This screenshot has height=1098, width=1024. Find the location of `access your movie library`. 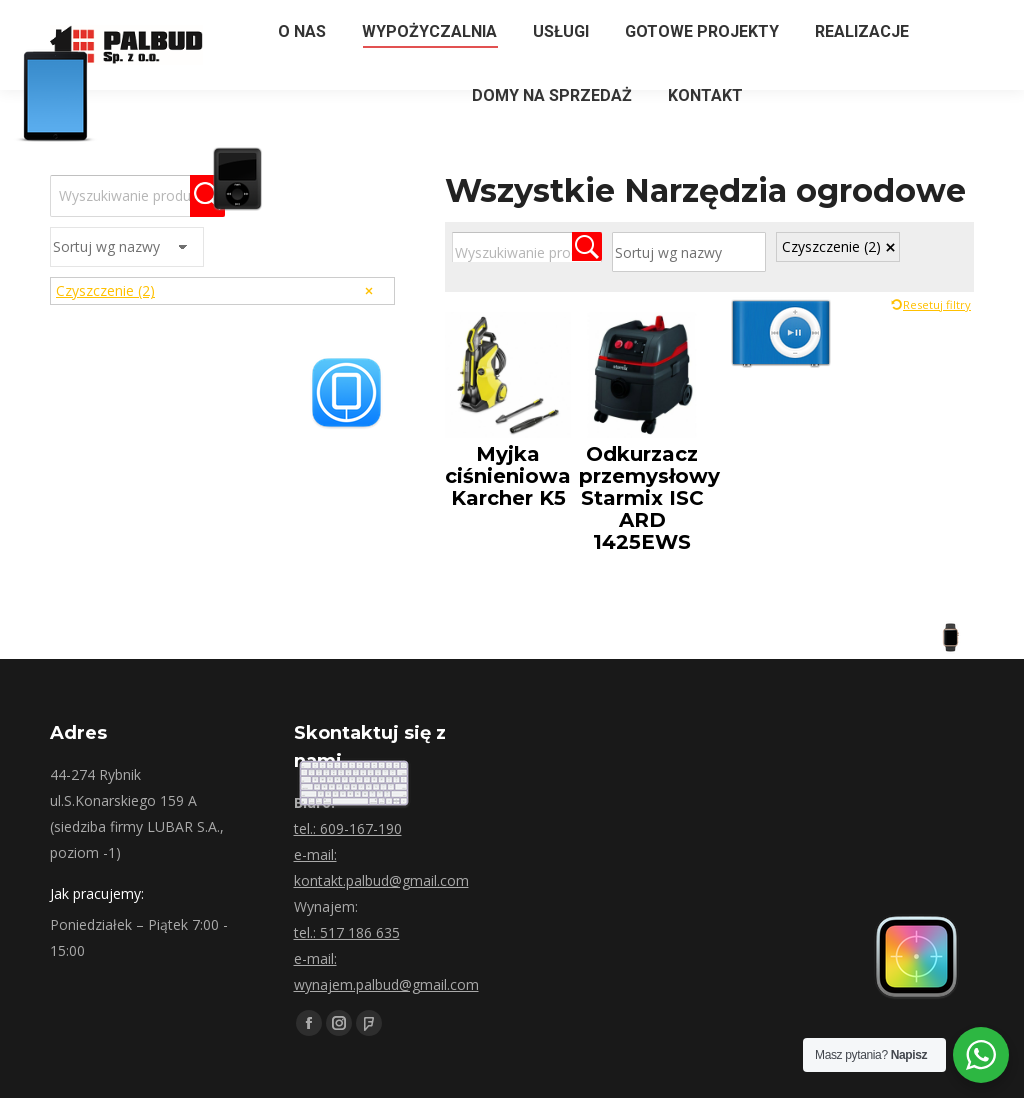

access your movie library is located at coordinates (40, 516).